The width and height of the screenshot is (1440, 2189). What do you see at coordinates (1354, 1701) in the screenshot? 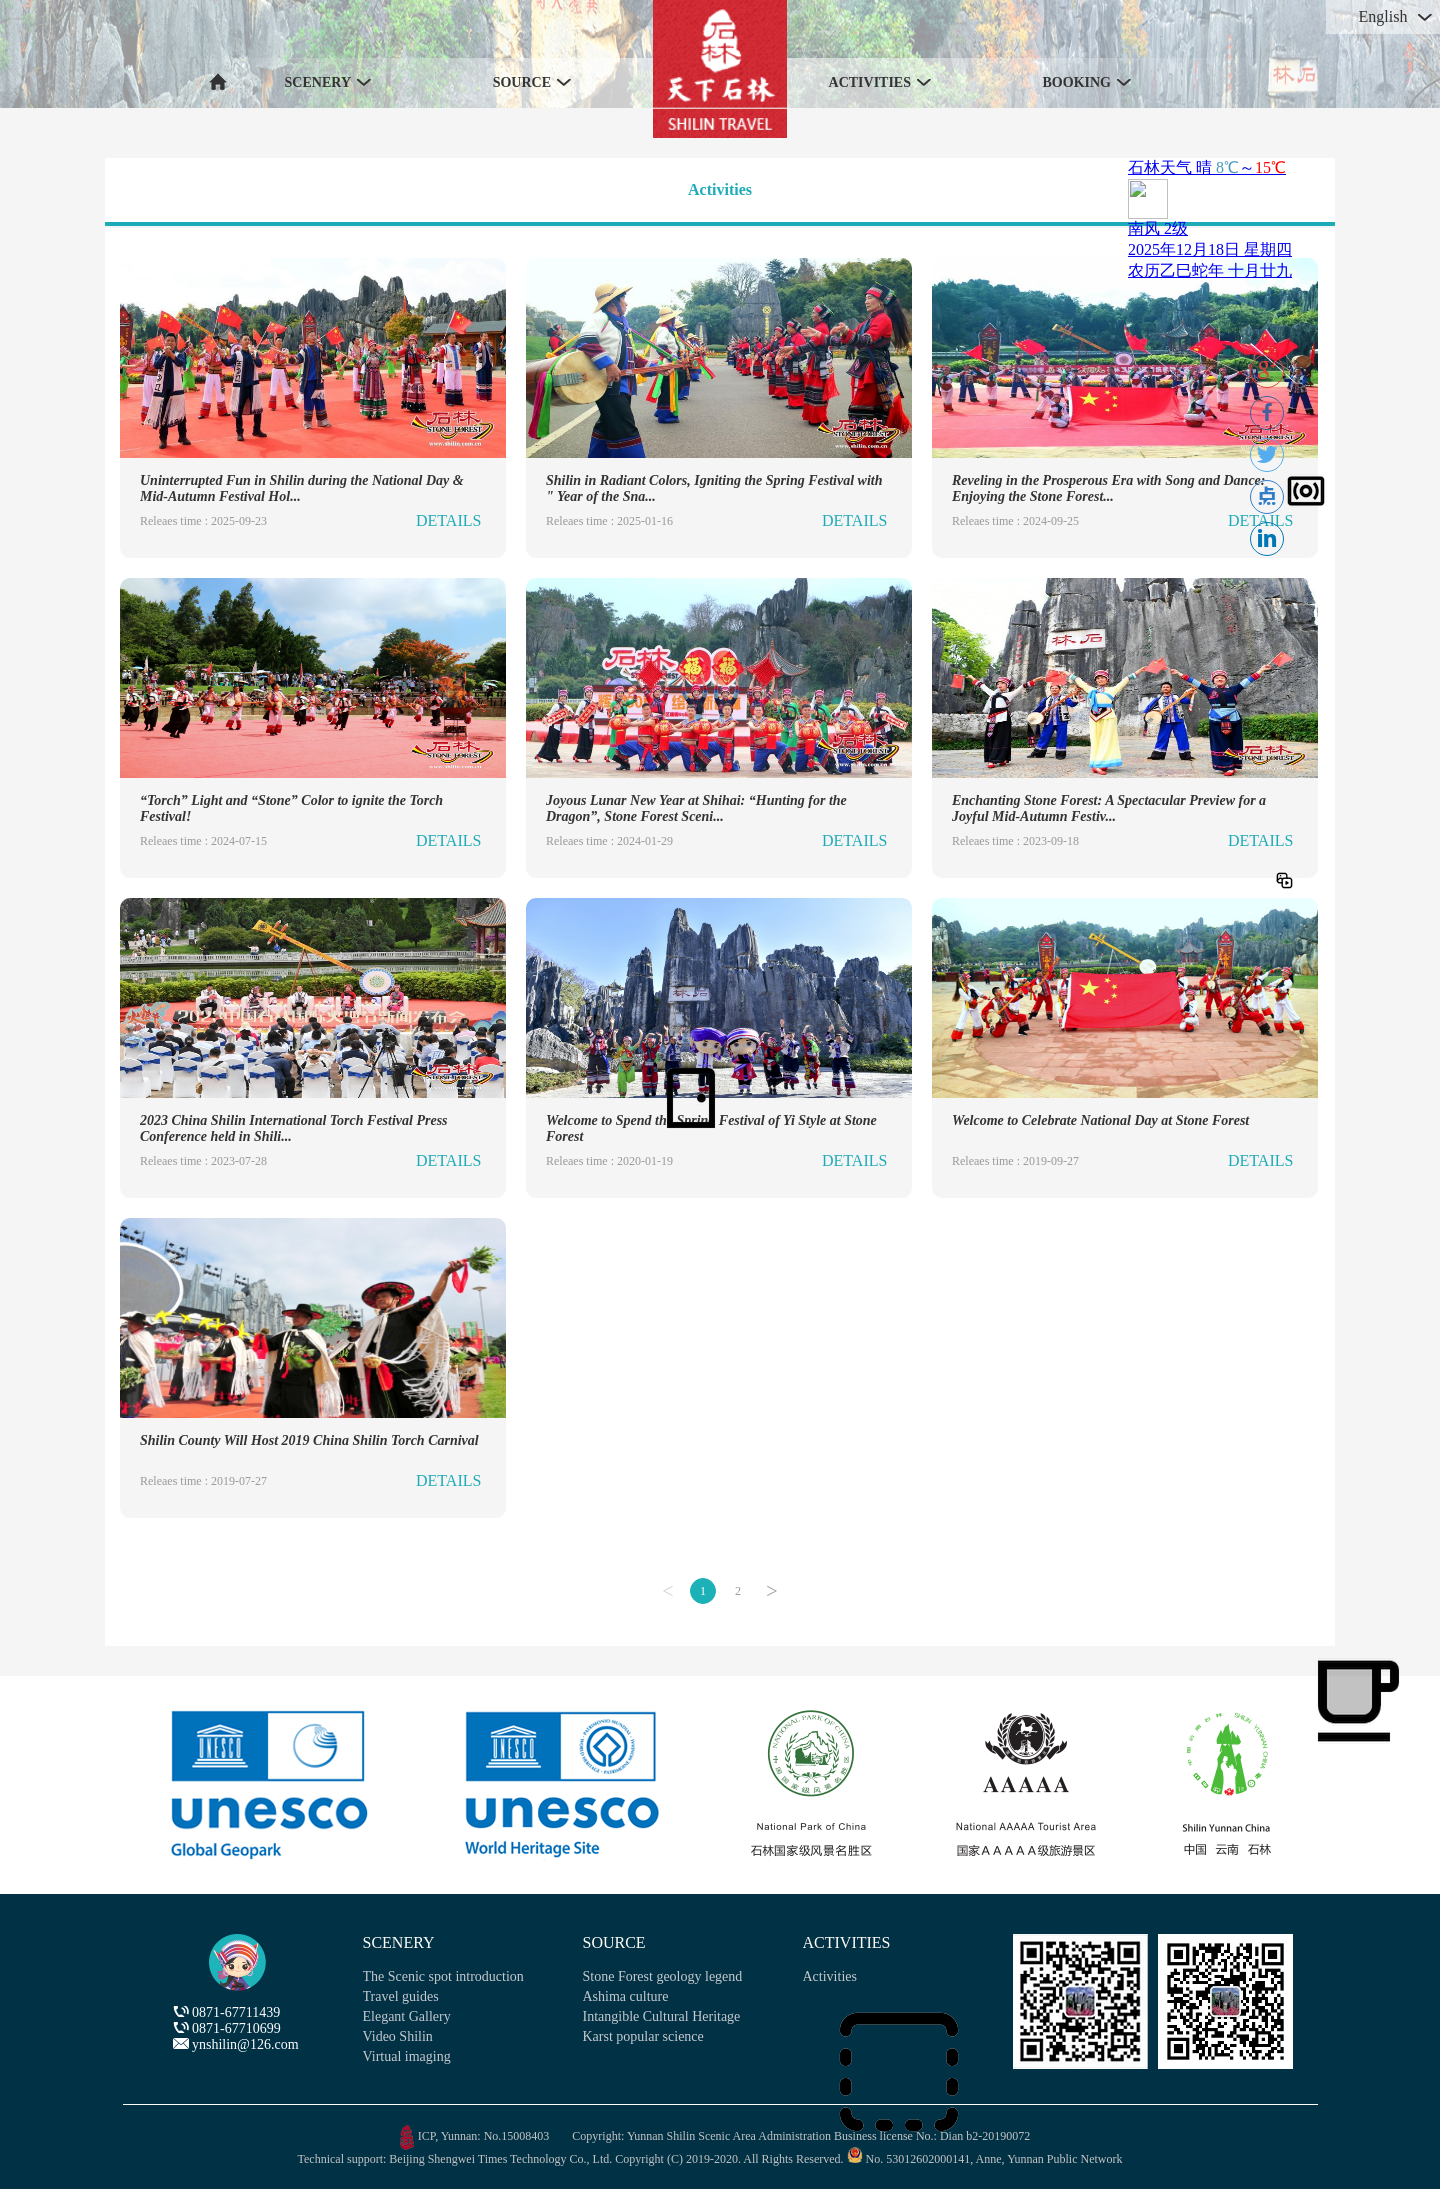
I see `access café or coffee shop locations` at bounding box center [1354, 1701].